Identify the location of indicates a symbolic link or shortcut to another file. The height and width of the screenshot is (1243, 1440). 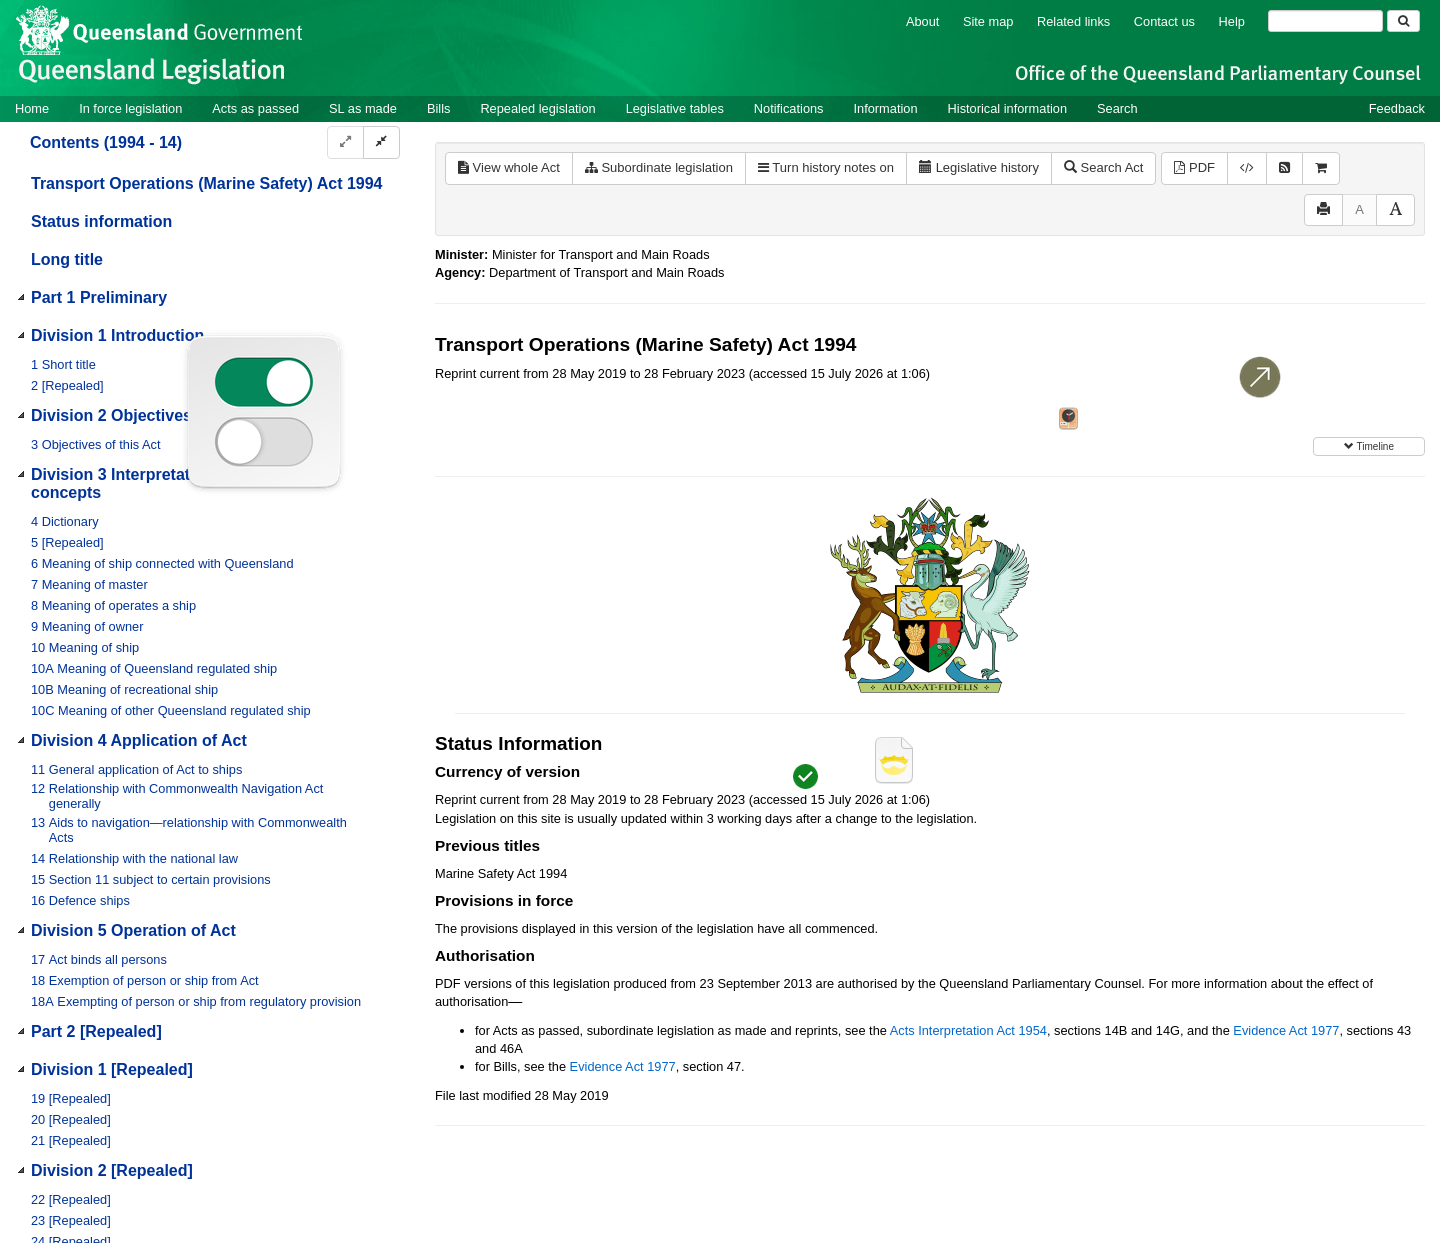
(1260, 377).